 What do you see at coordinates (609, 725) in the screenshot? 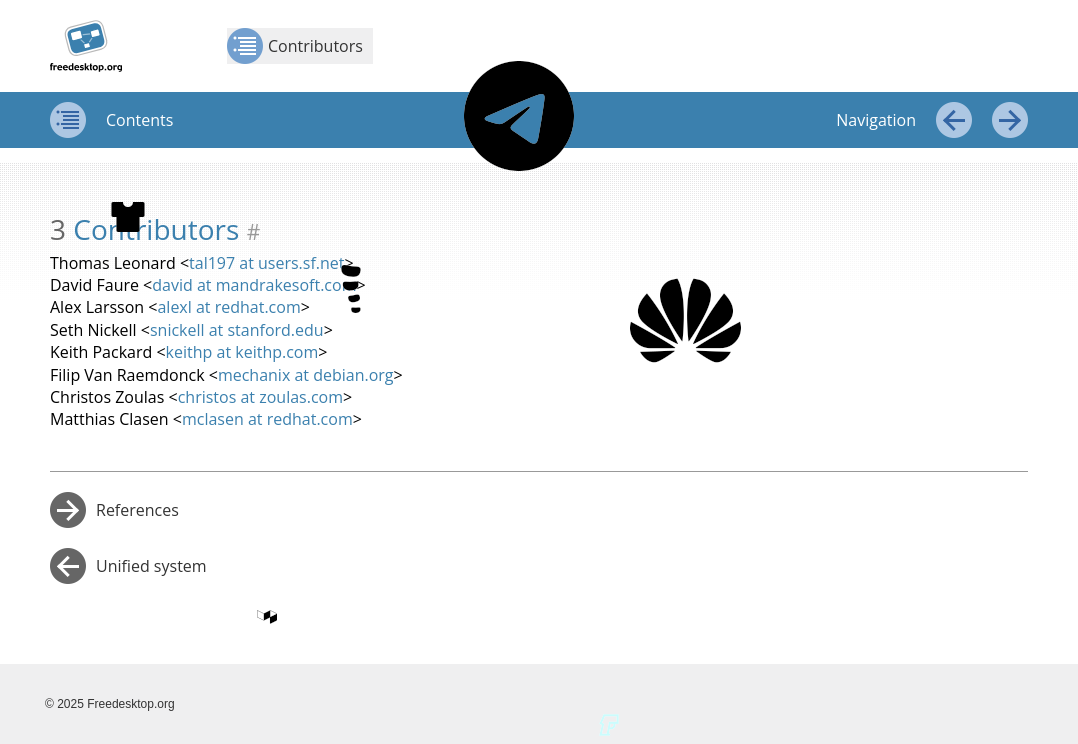
I see `check temperature or thermal readings` at bounding box center [609, 725].